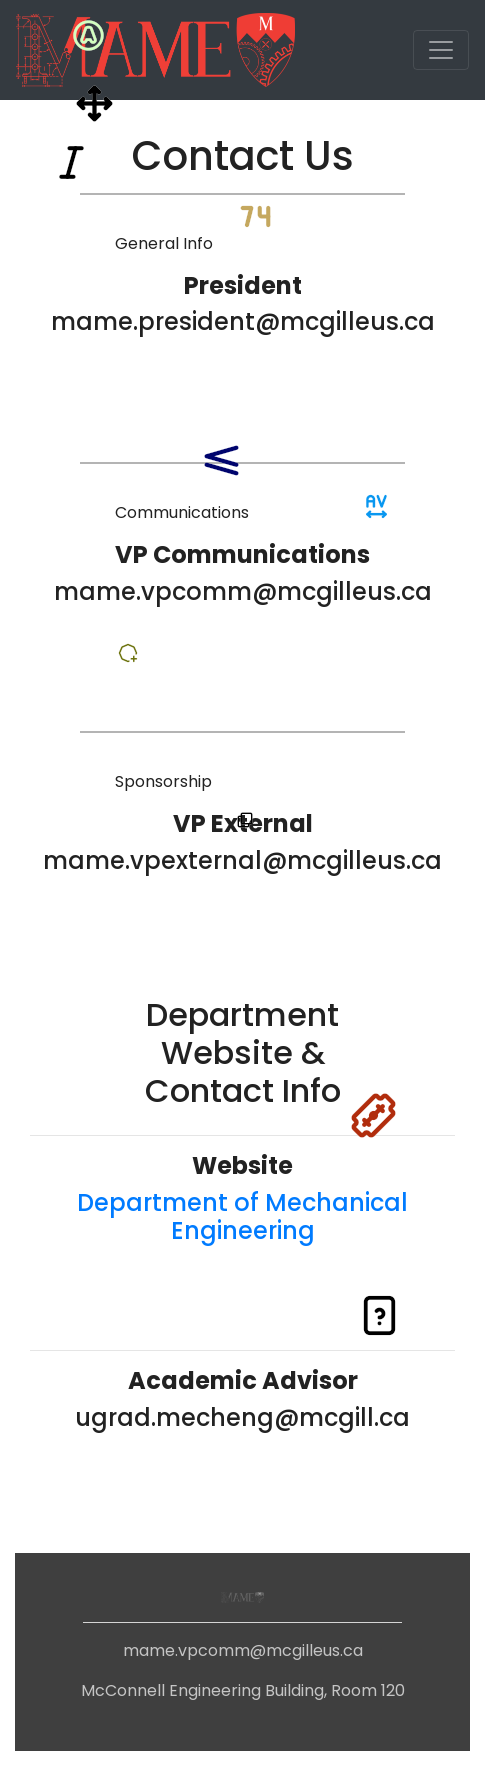 The width and height of the screenshot is (485, 1783). What do you see at coordinates (88, 35) in the screenshot?
I see `sign in with OAuth authentication` at bounding box center [88, 35].